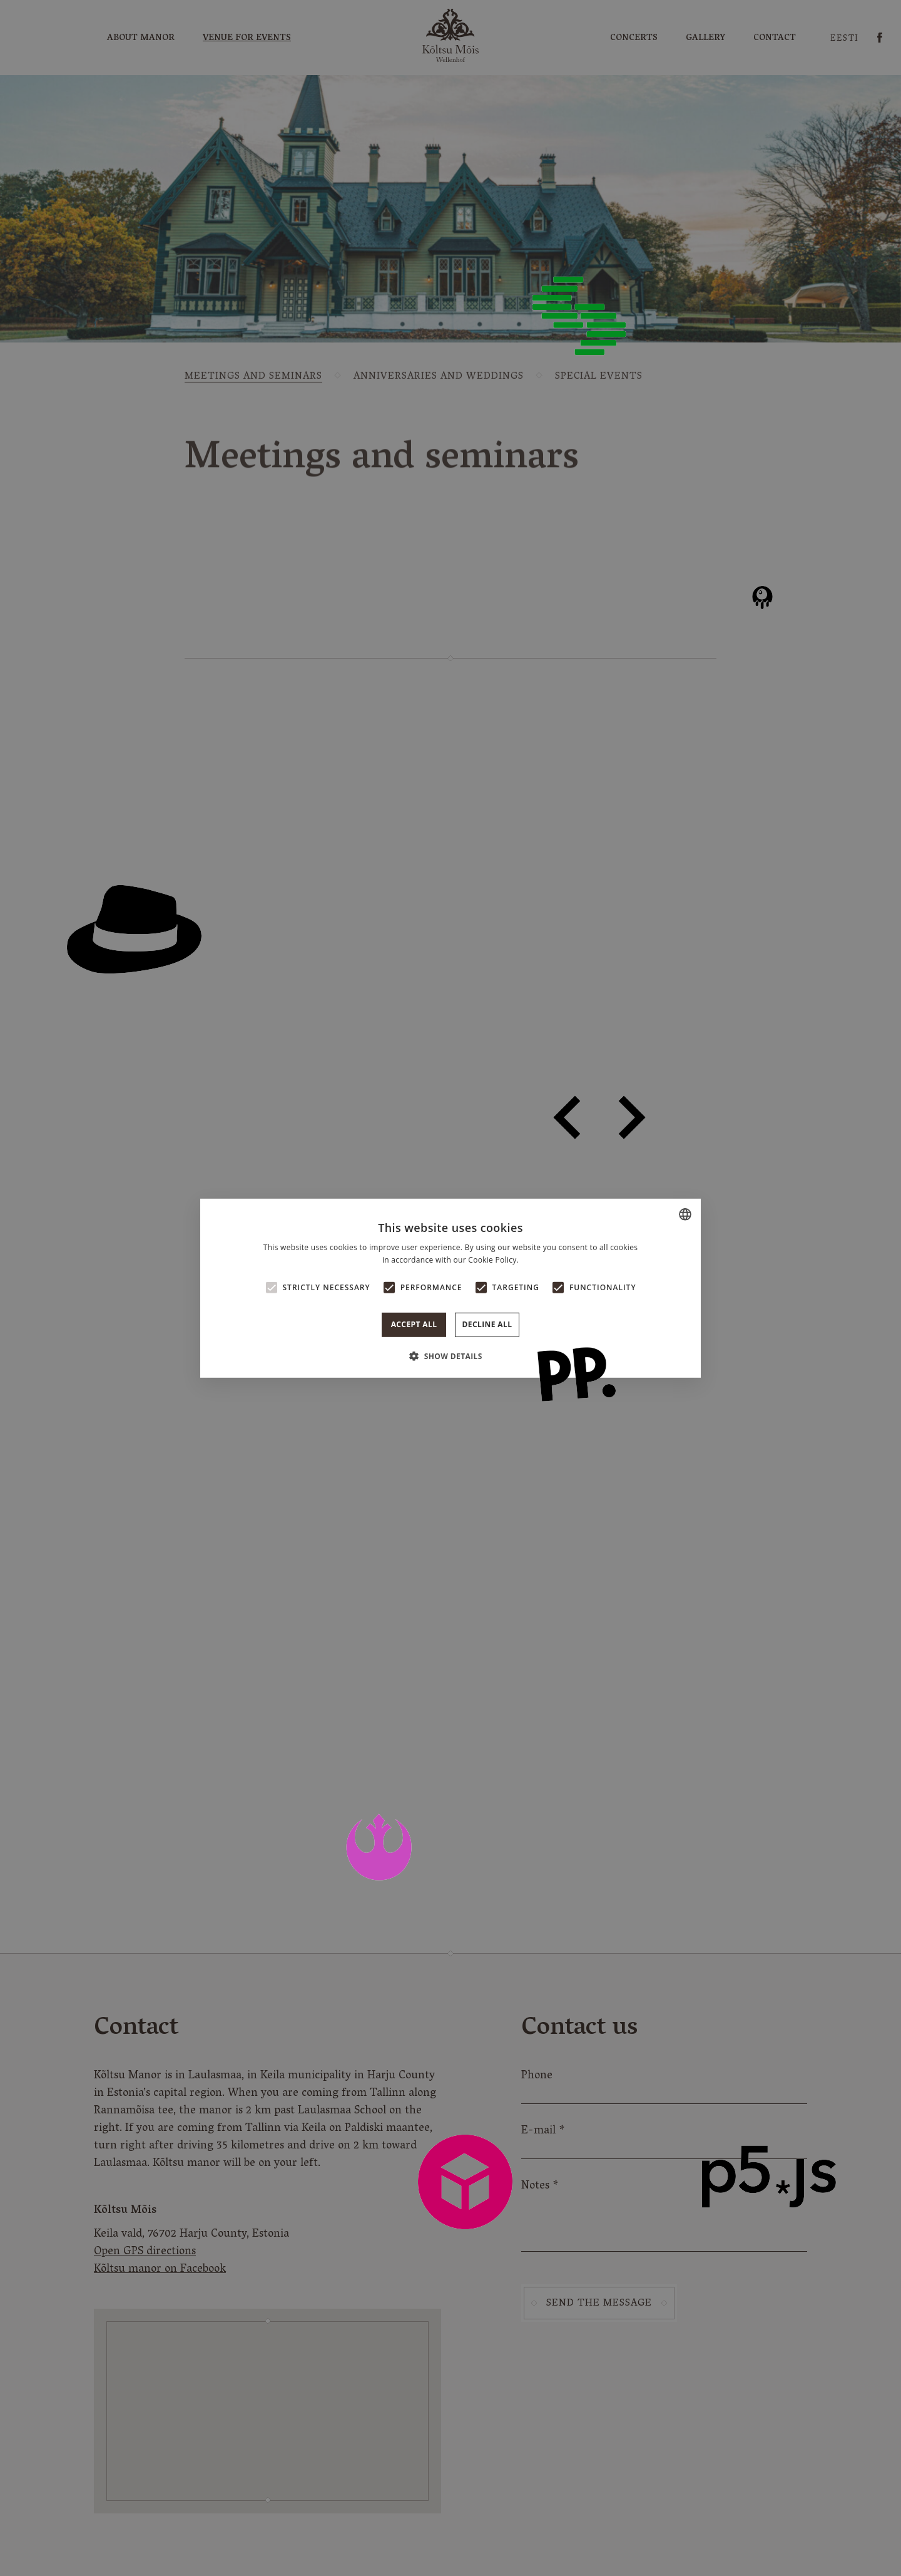 The width and height of the screenshot is (901, 2576). What do you see at coordinates (762, 597) in the screenshot?
I see `livewire framework logo` at bounding box center [762, 597].